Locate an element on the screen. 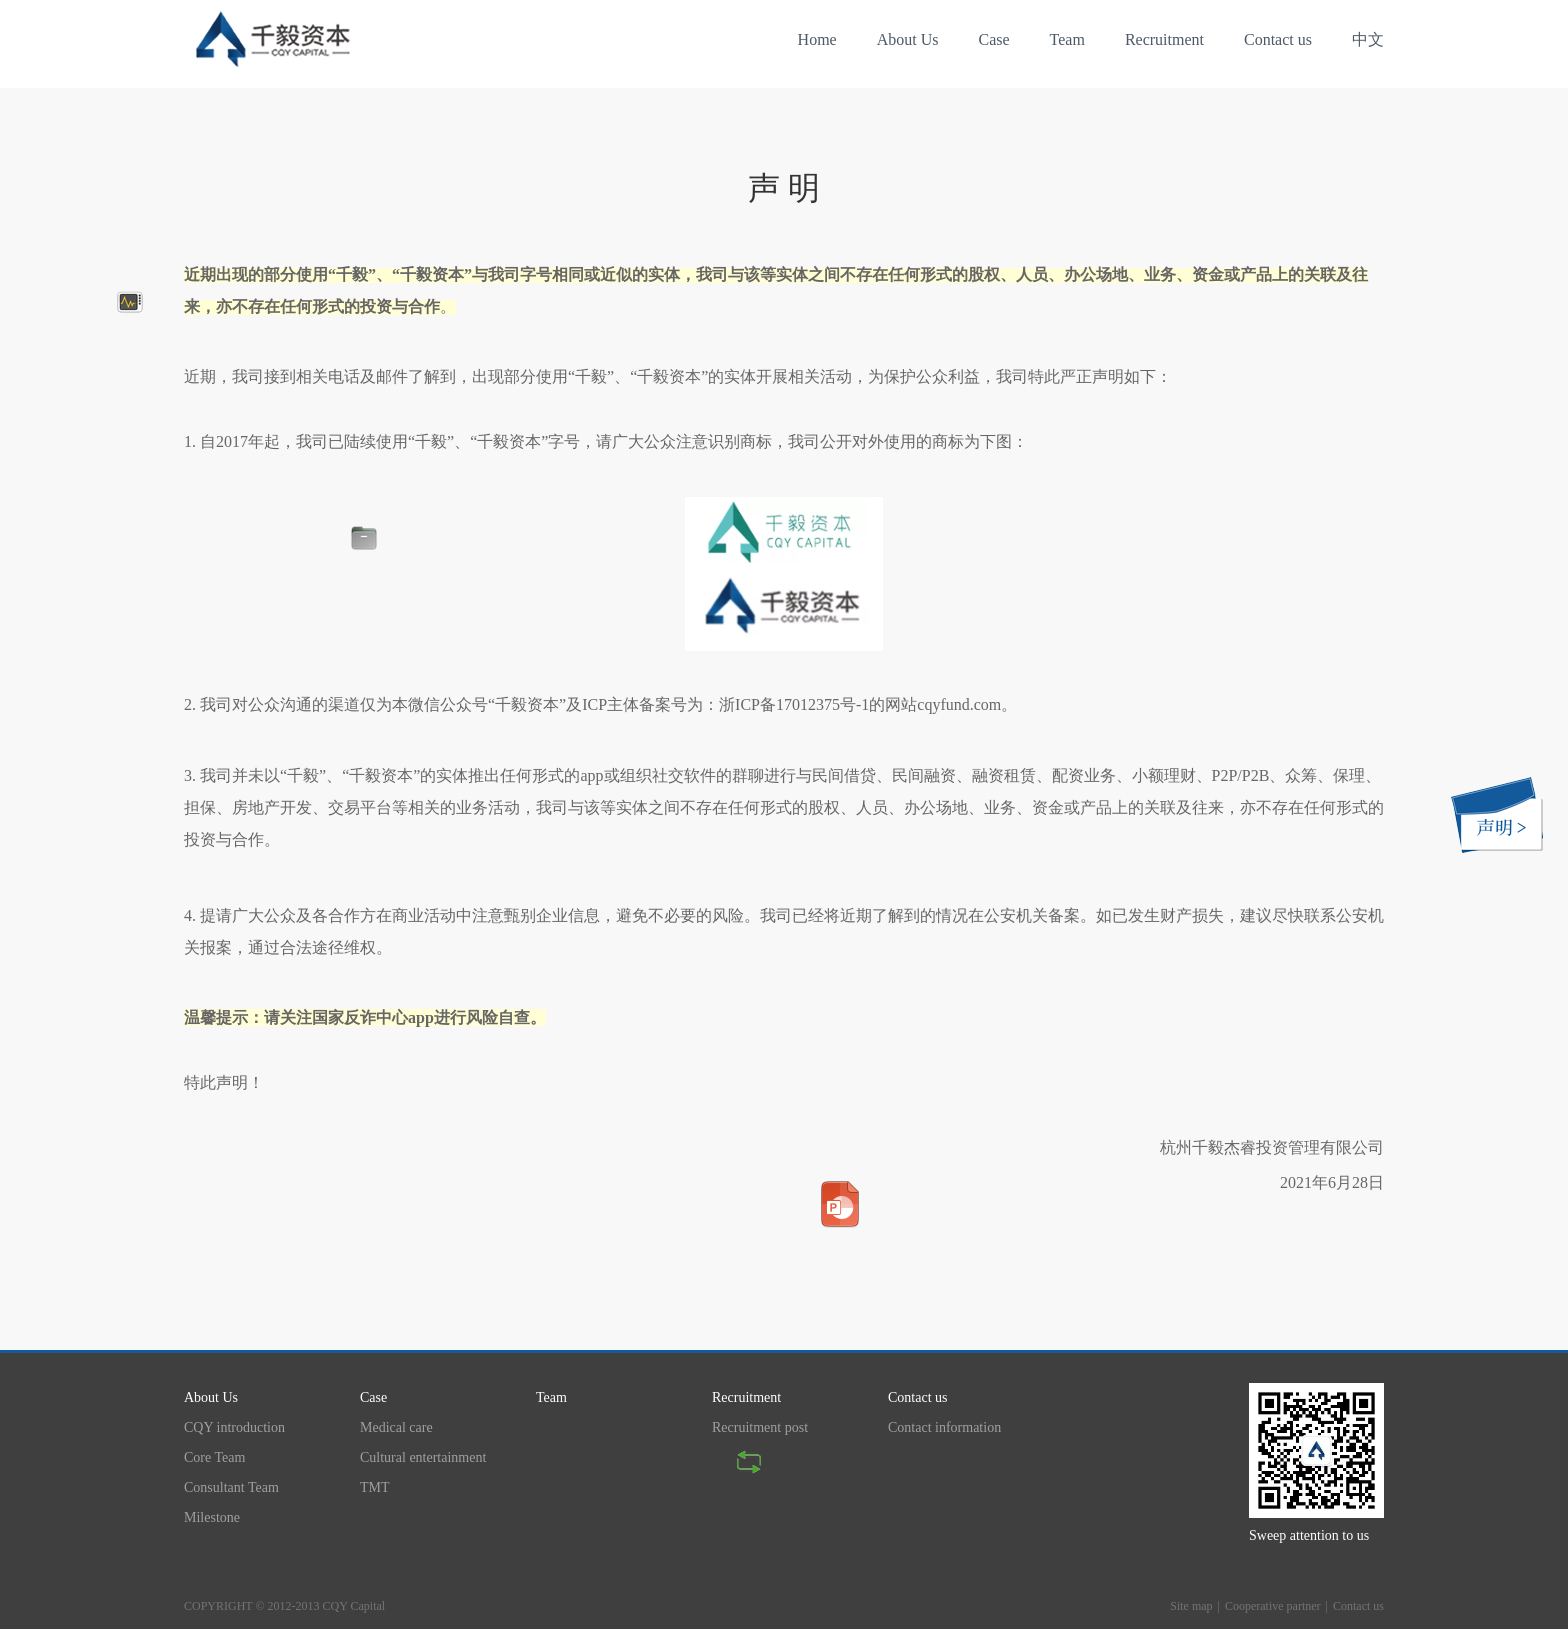 The width and height of the screenshot is (1568, 1629). open system monitor application is located at coordinates (130, 302).